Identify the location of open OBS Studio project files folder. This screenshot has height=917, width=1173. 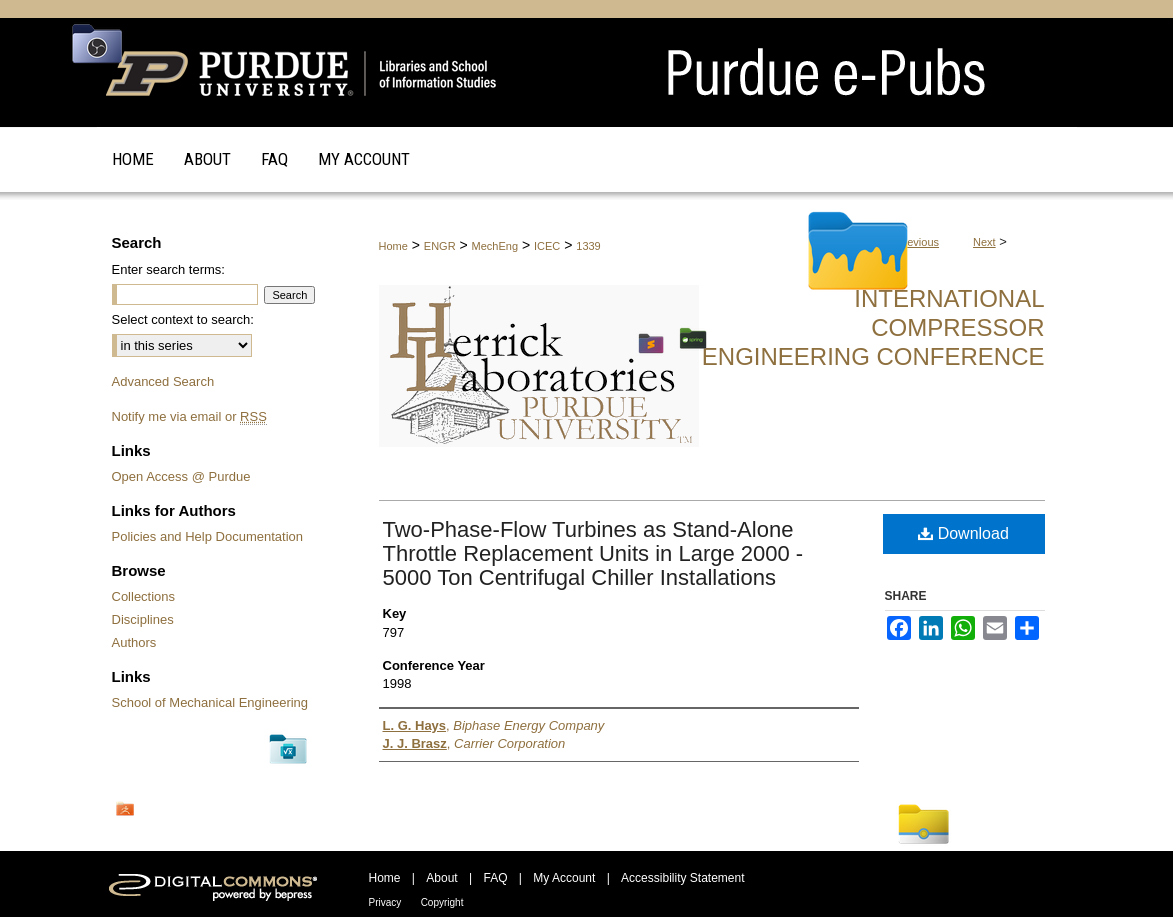
(97, 45).